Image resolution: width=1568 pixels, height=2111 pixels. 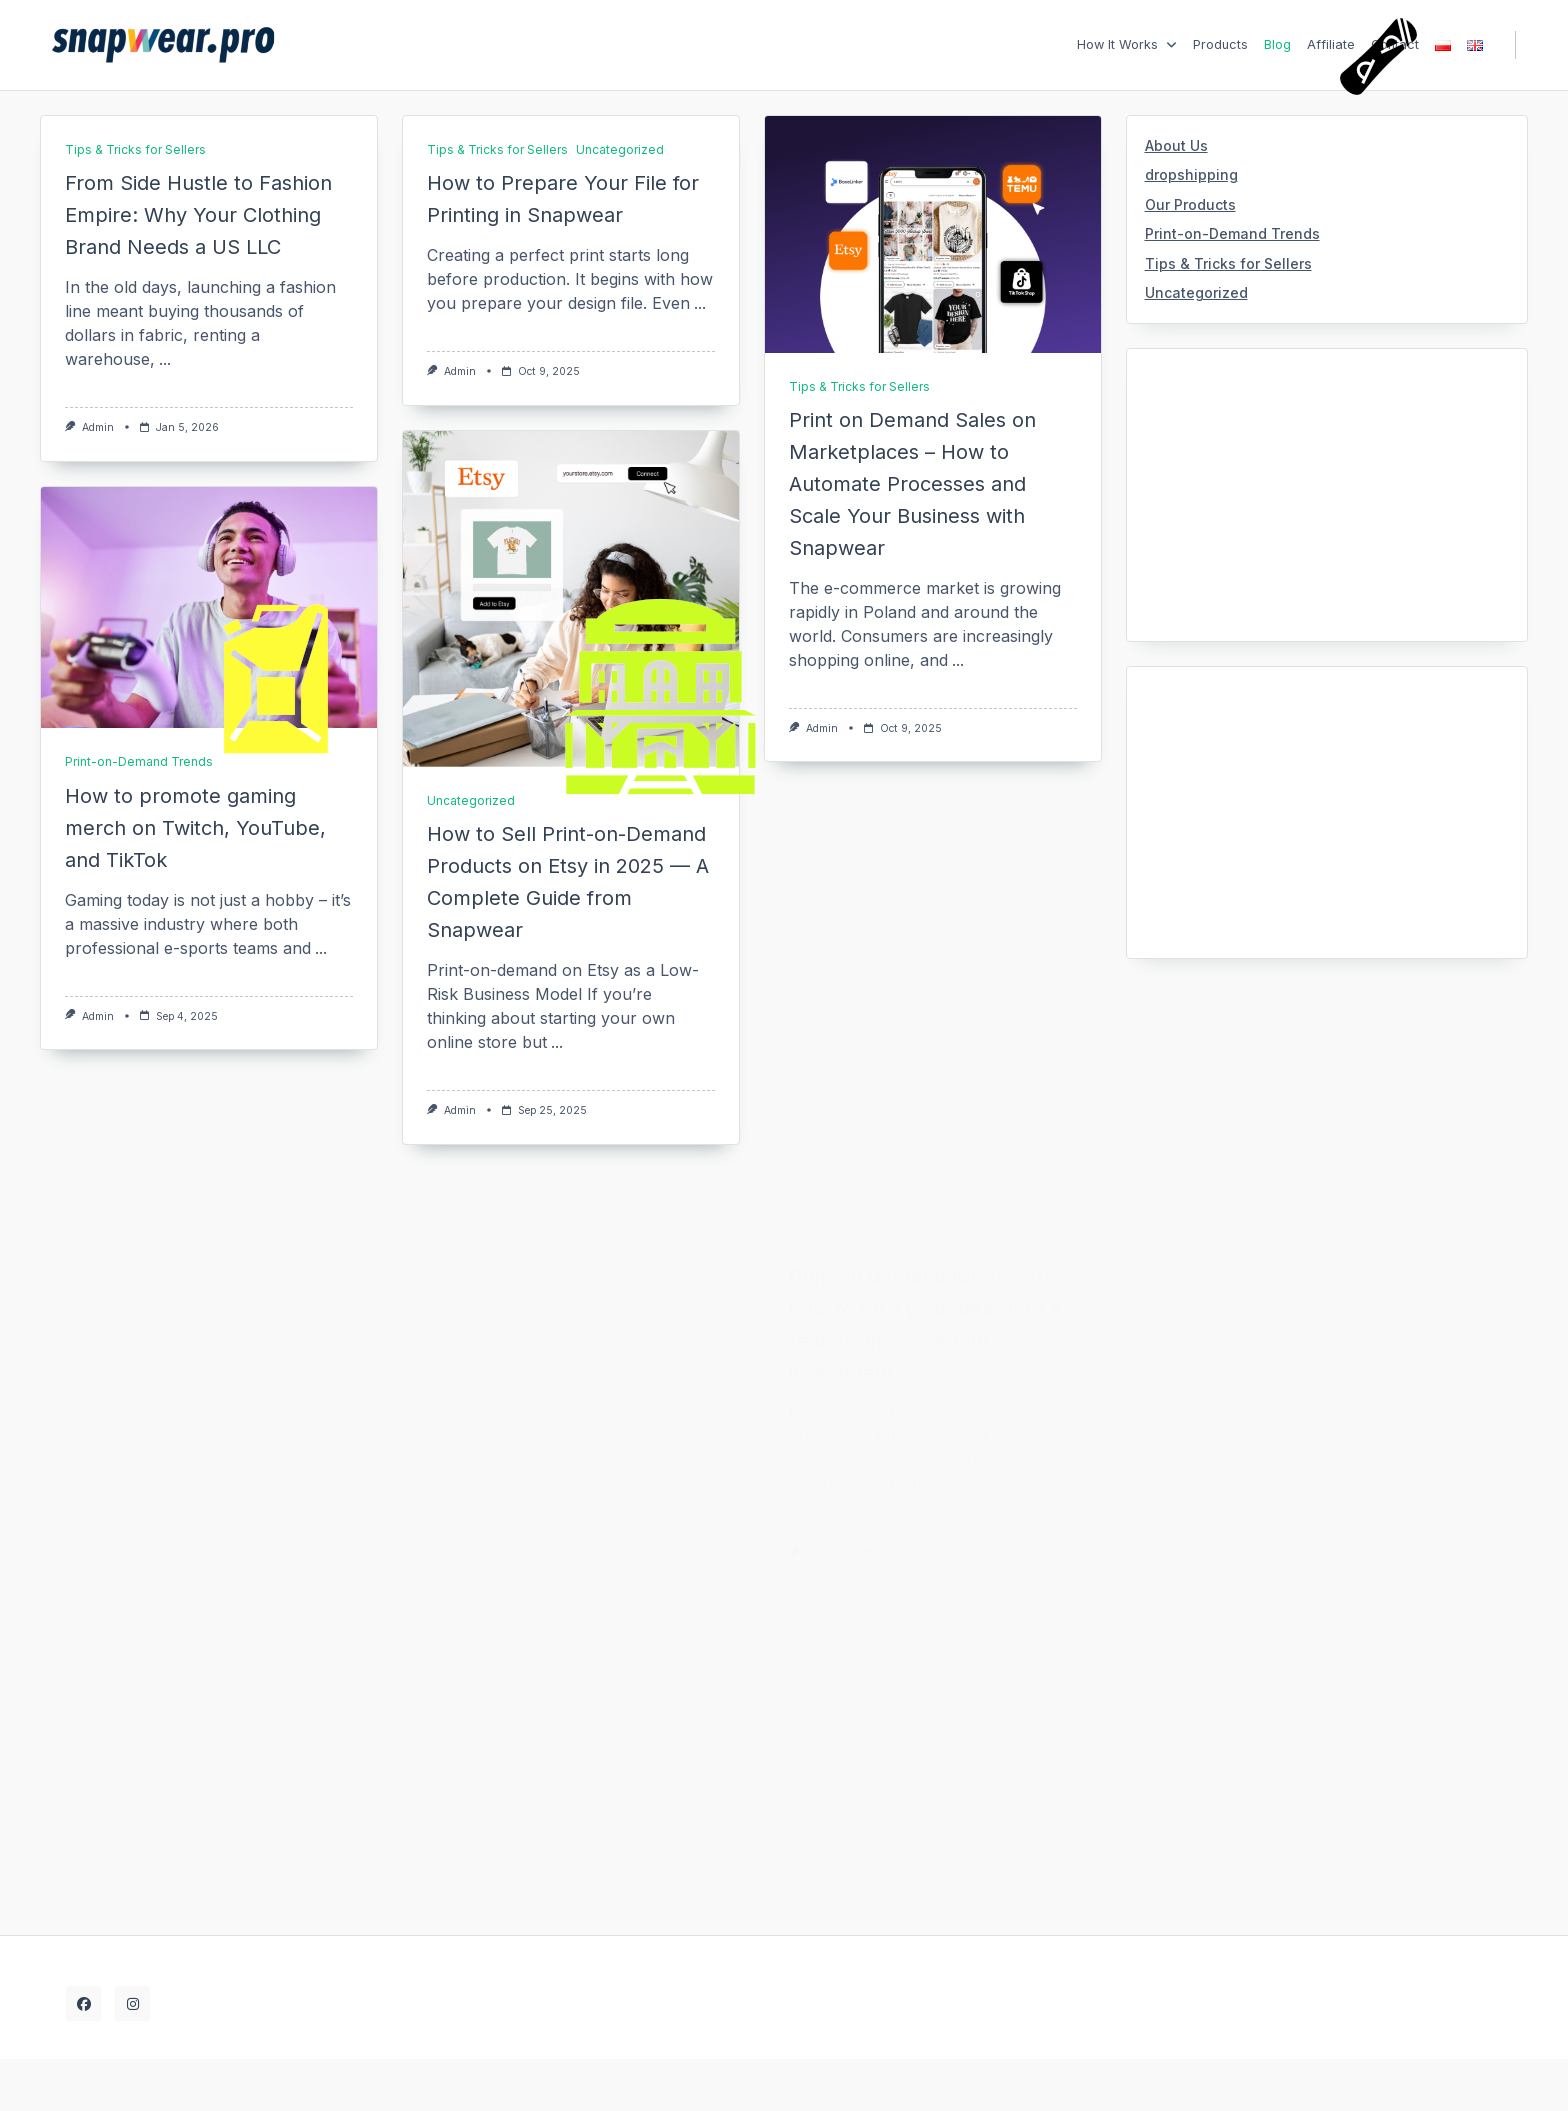 I want to click on access snowboarding or winter sports content, so click(x=1378, y=56).